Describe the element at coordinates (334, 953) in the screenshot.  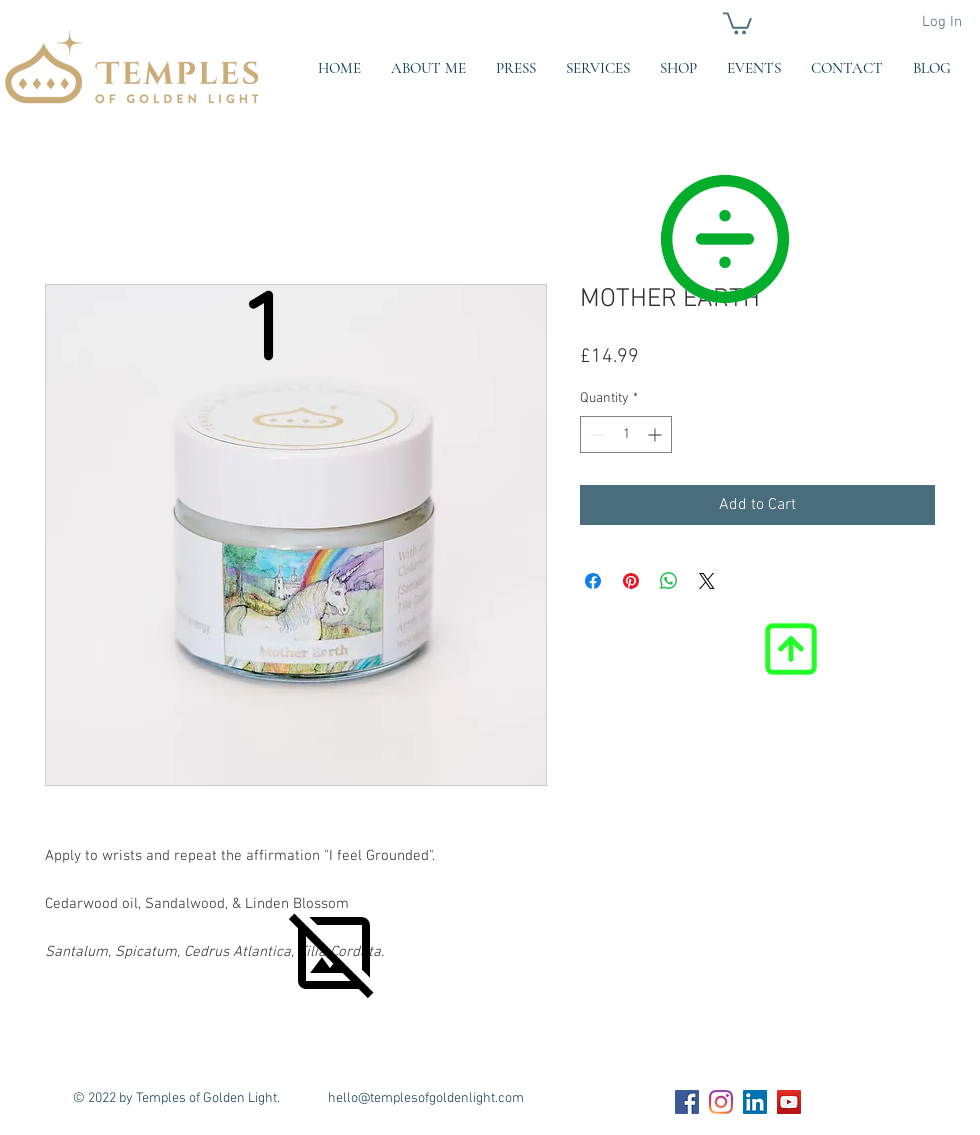
I see `image failed to load` at that location.